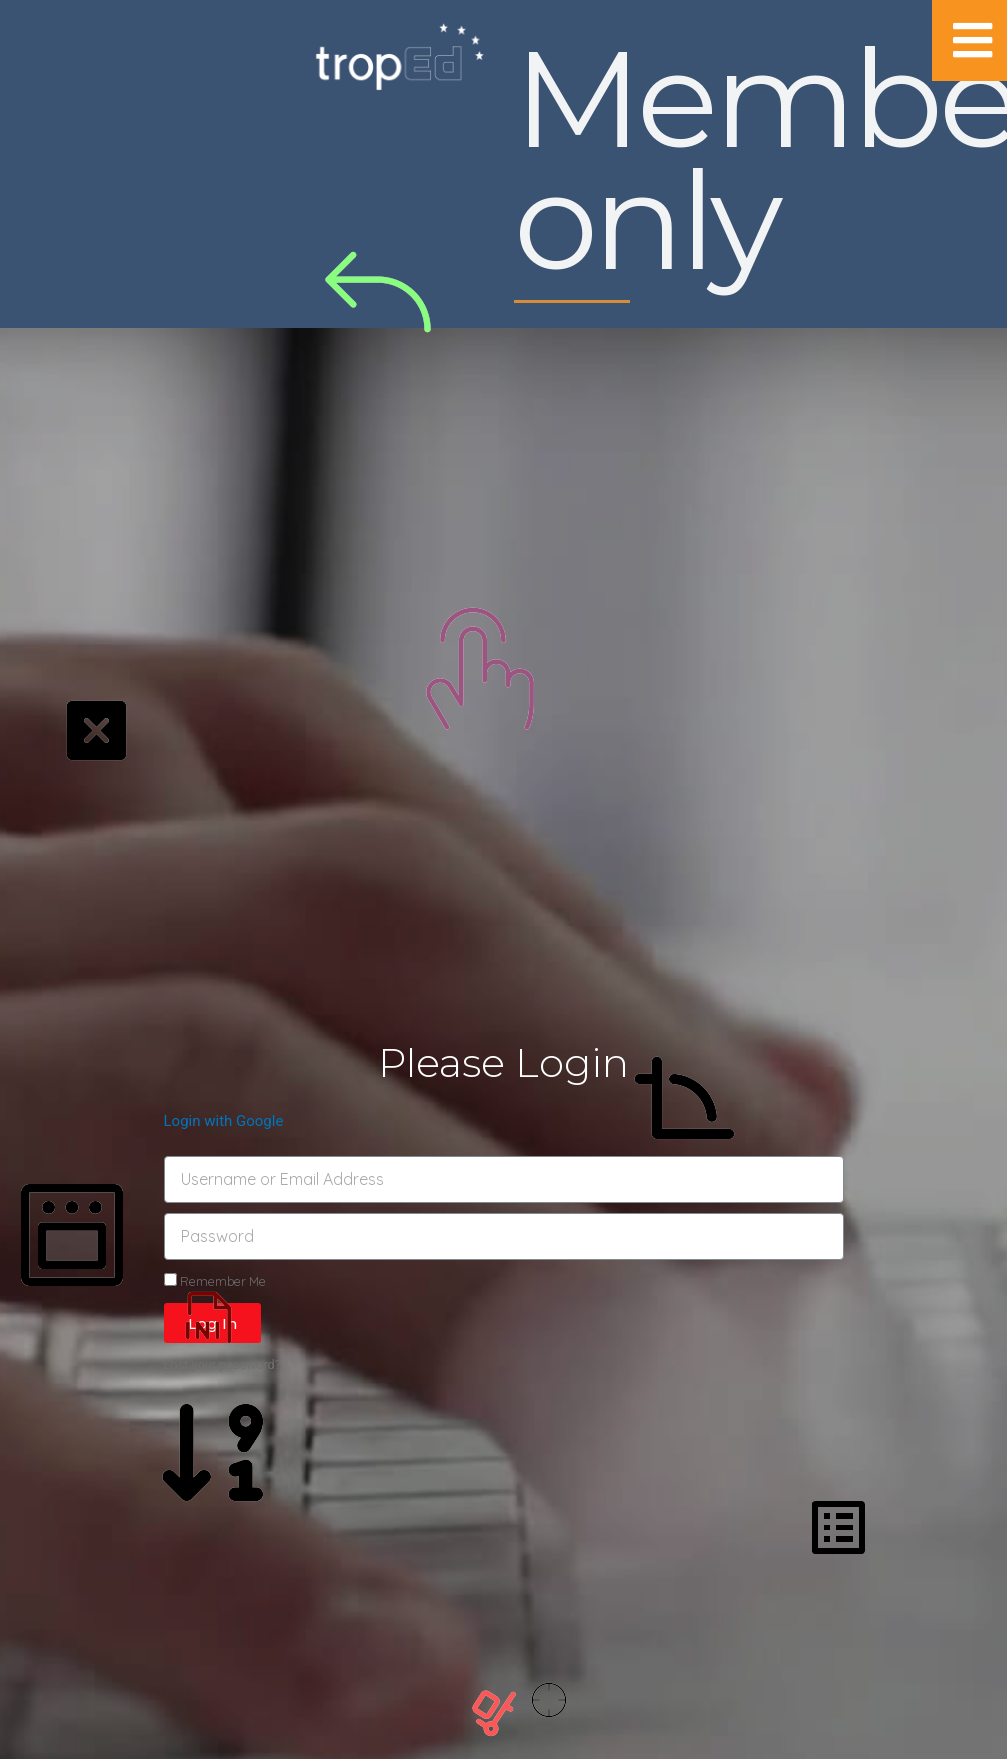 The image size is (1007, 1759). What do you see at coordinates (209, 1317) in the screenshot?
I see `view or open an INI configuration file` at bounding box center [209, 1317].